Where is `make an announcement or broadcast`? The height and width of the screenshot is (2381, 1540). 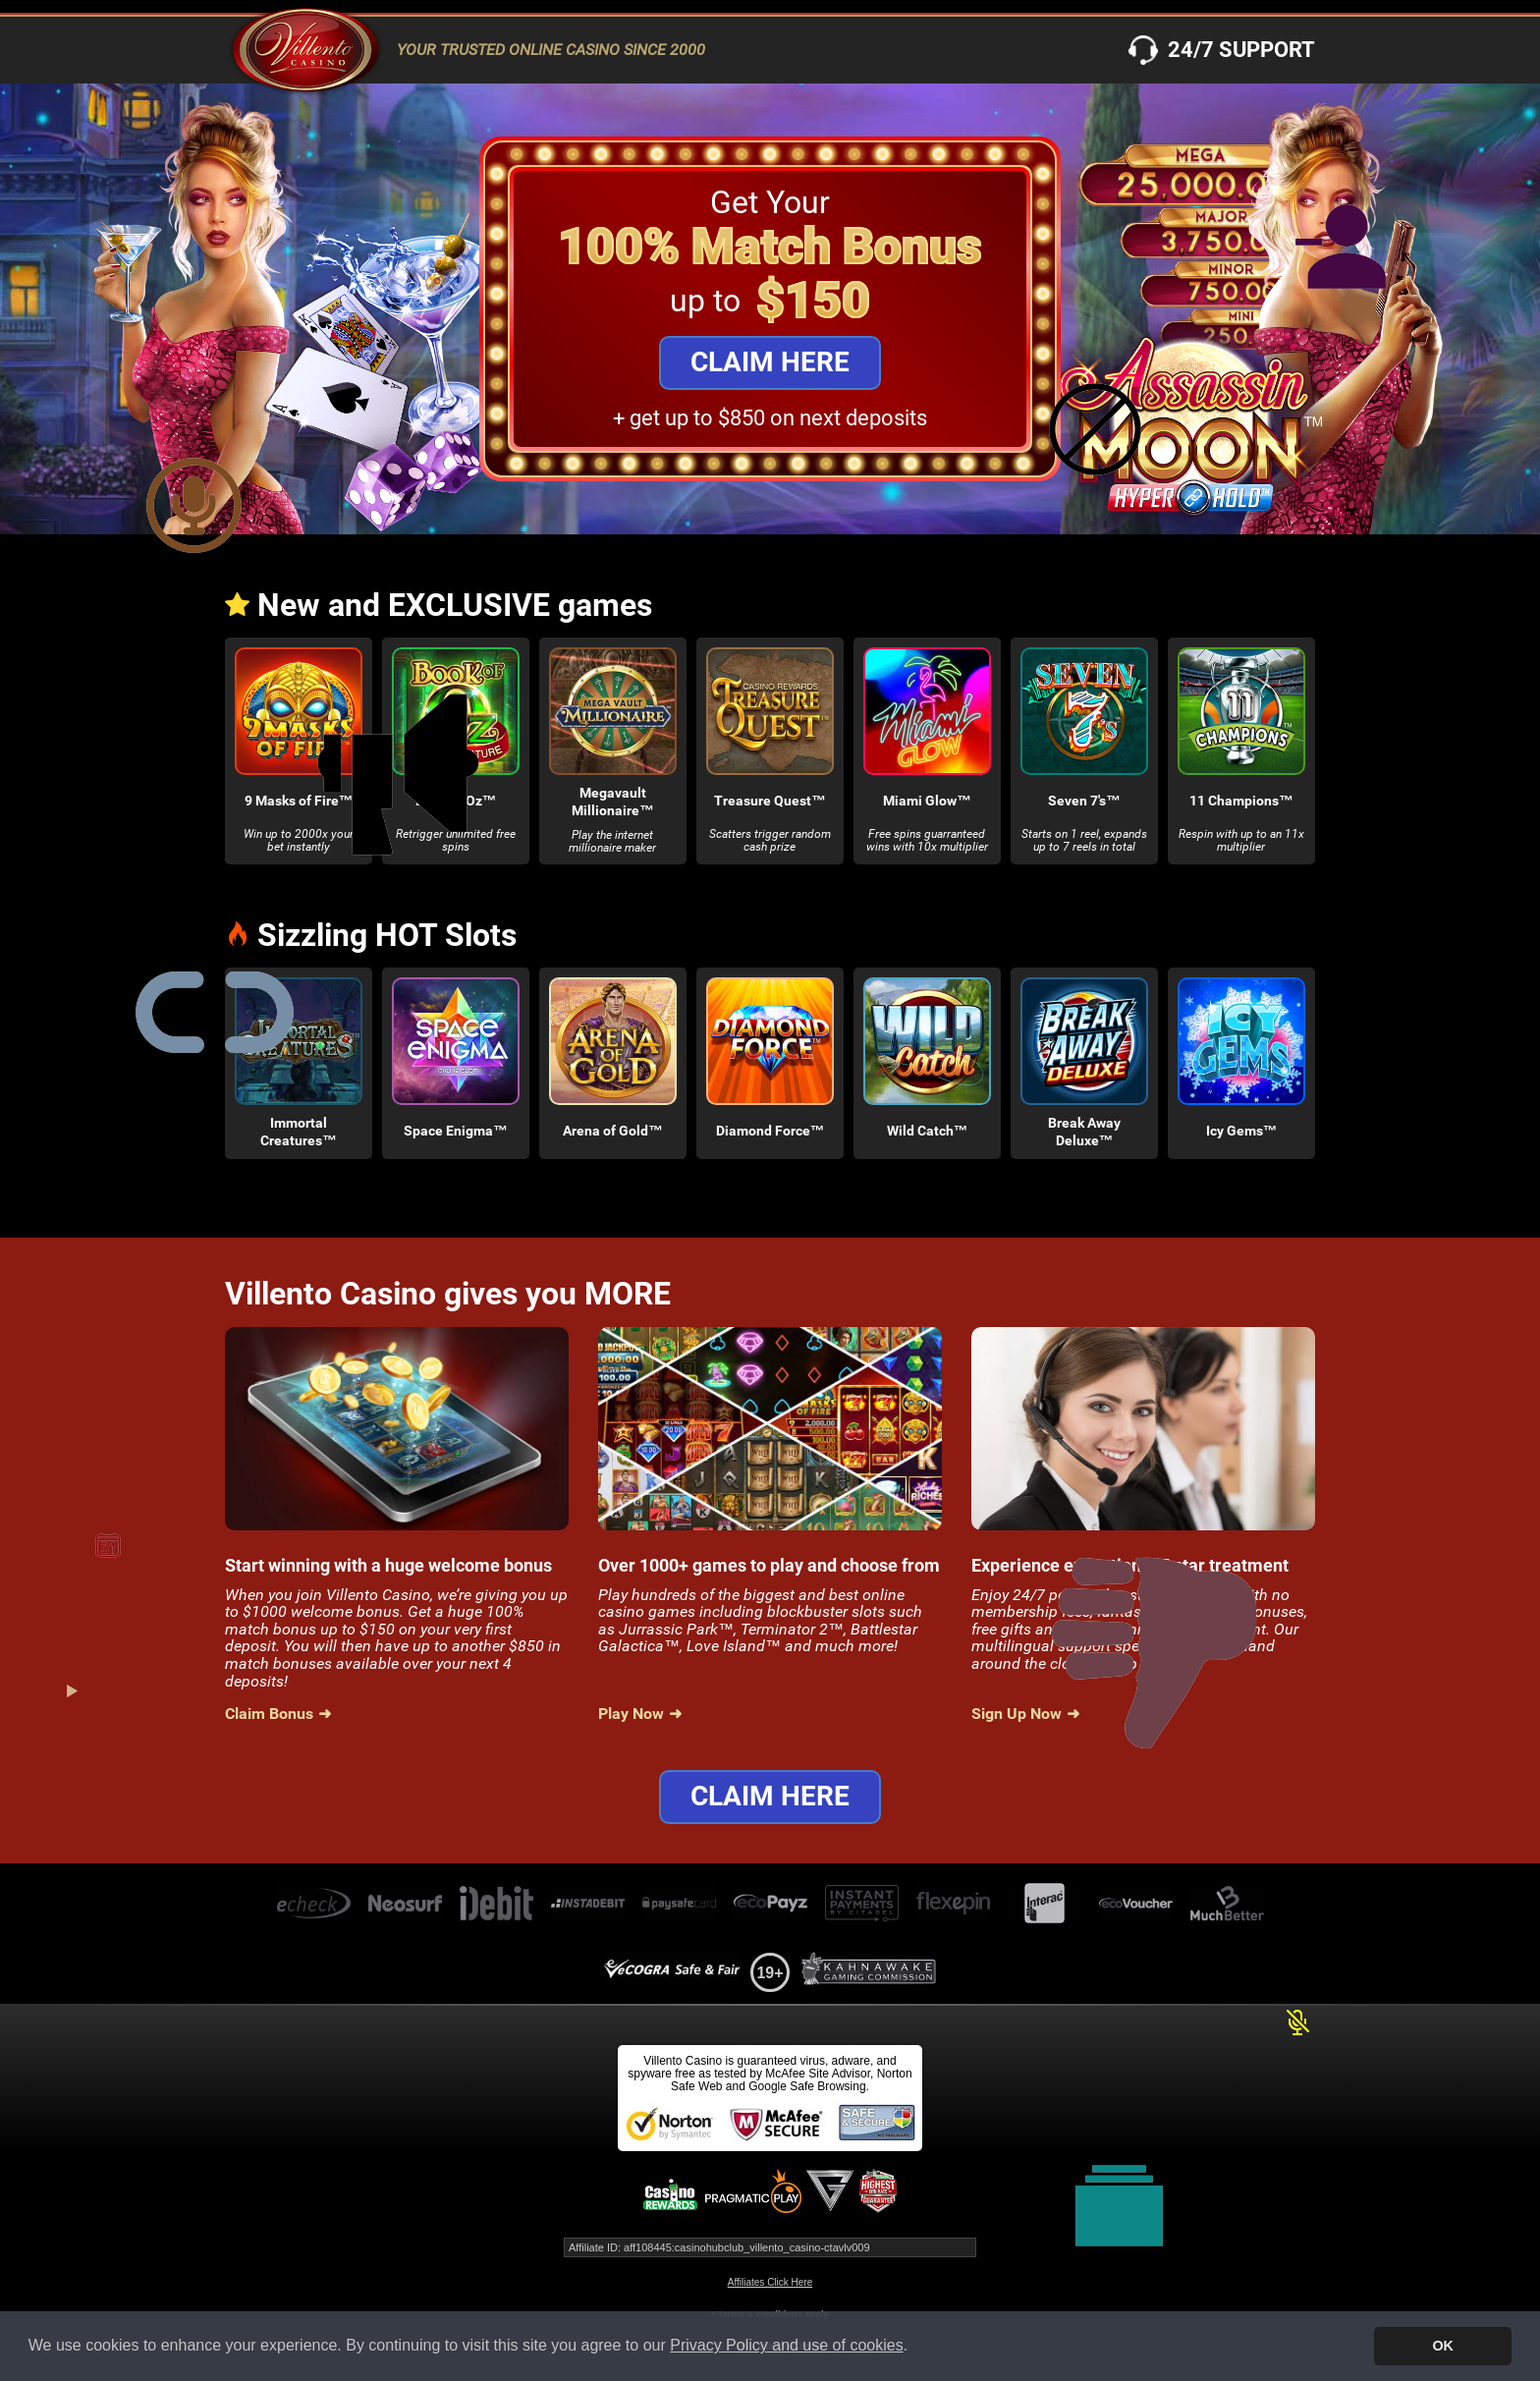
make an announcement or broadcast is located at coordinates (398, 774).